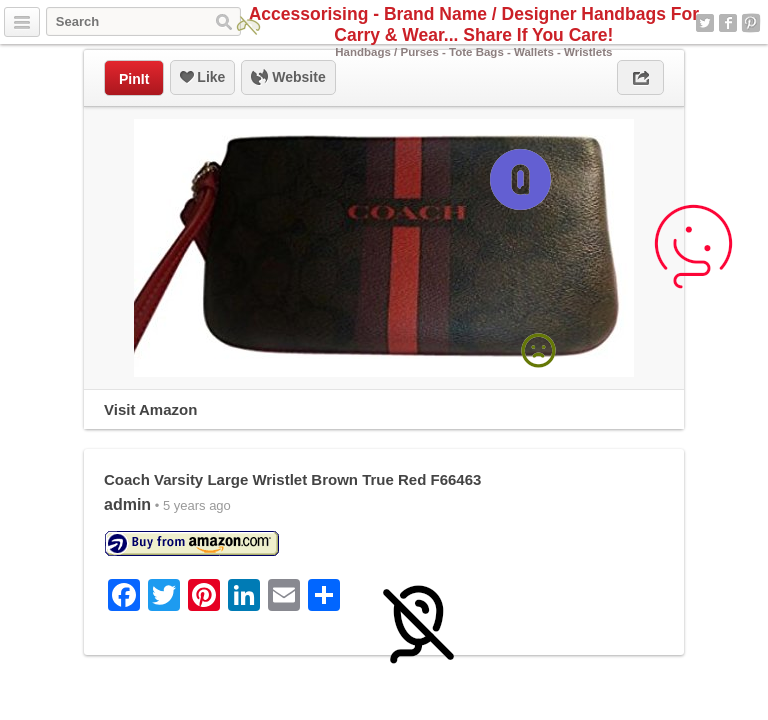 This screenshot has height=720, width=768. Describe the element at coordinates (248, 25) in the screenshot. I see `end or decline a phone call` at that location.